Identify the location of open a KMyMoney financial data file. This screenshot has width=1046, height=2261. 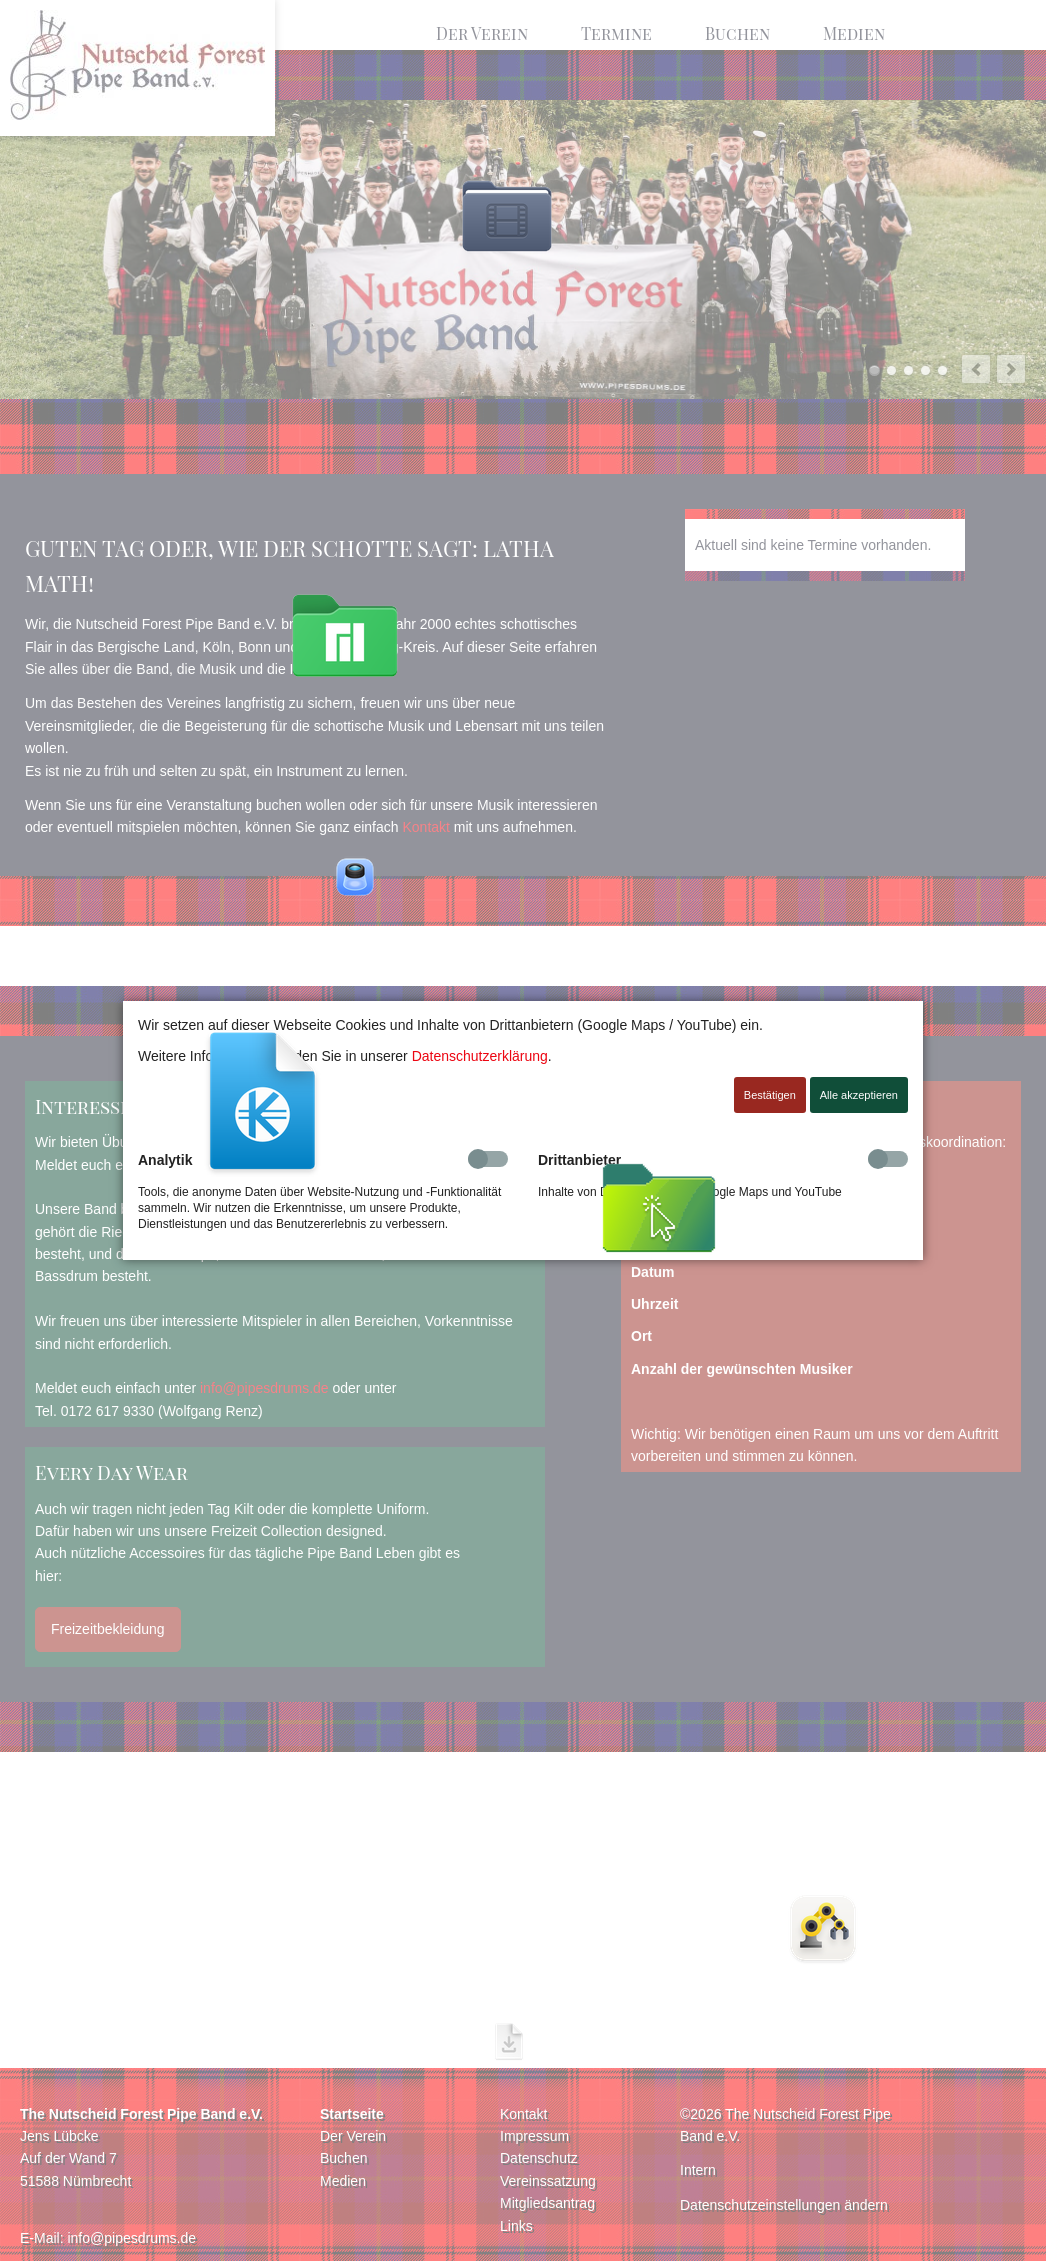
(262, 1103).